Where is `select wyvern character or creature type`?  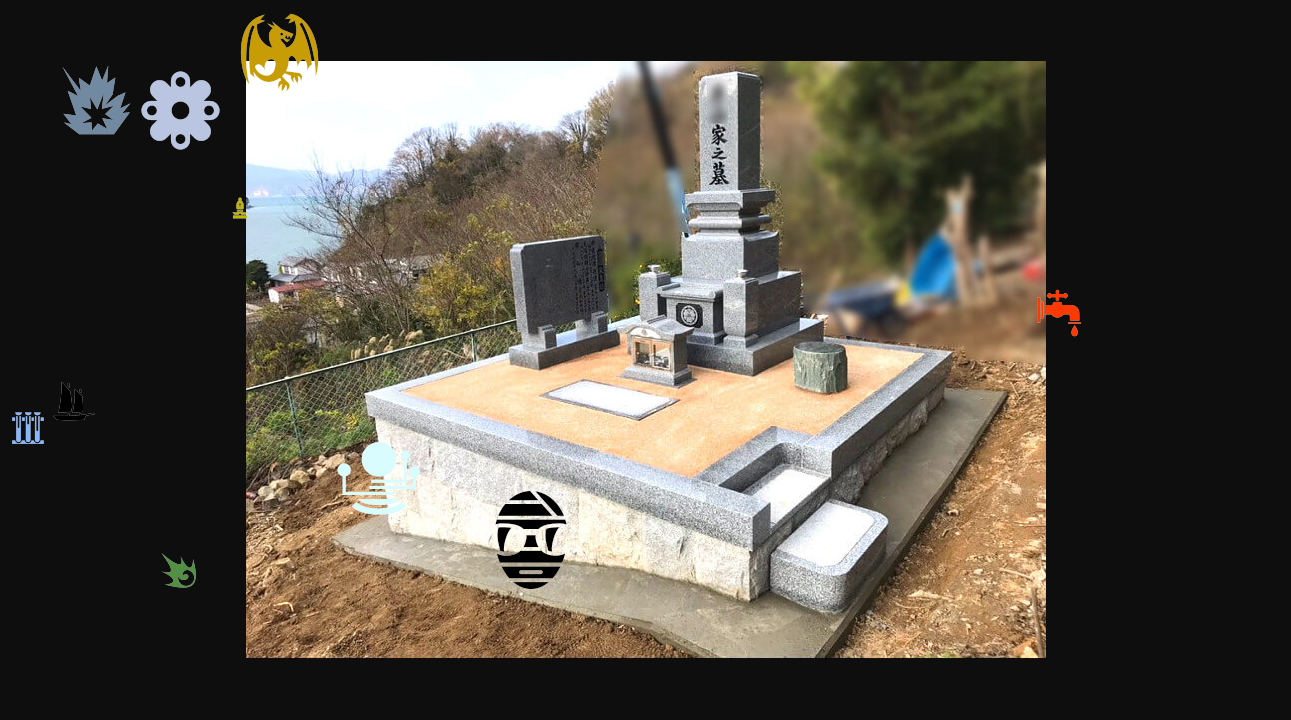
select wyvern character or creature type is located at coordinates (279, 52).